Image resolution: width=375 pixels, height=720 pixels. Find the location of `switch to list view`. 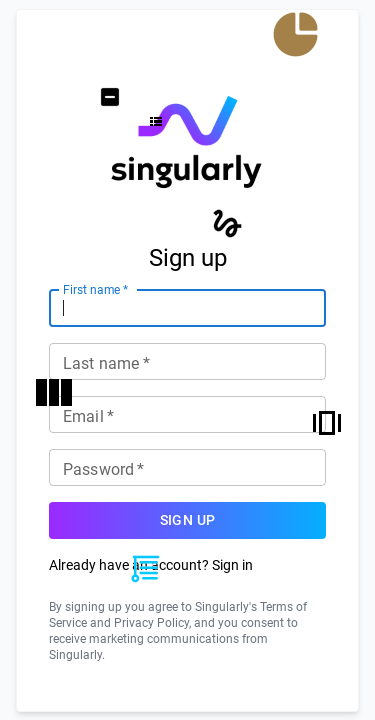

switch to list view is located at coordinates (156, 121).